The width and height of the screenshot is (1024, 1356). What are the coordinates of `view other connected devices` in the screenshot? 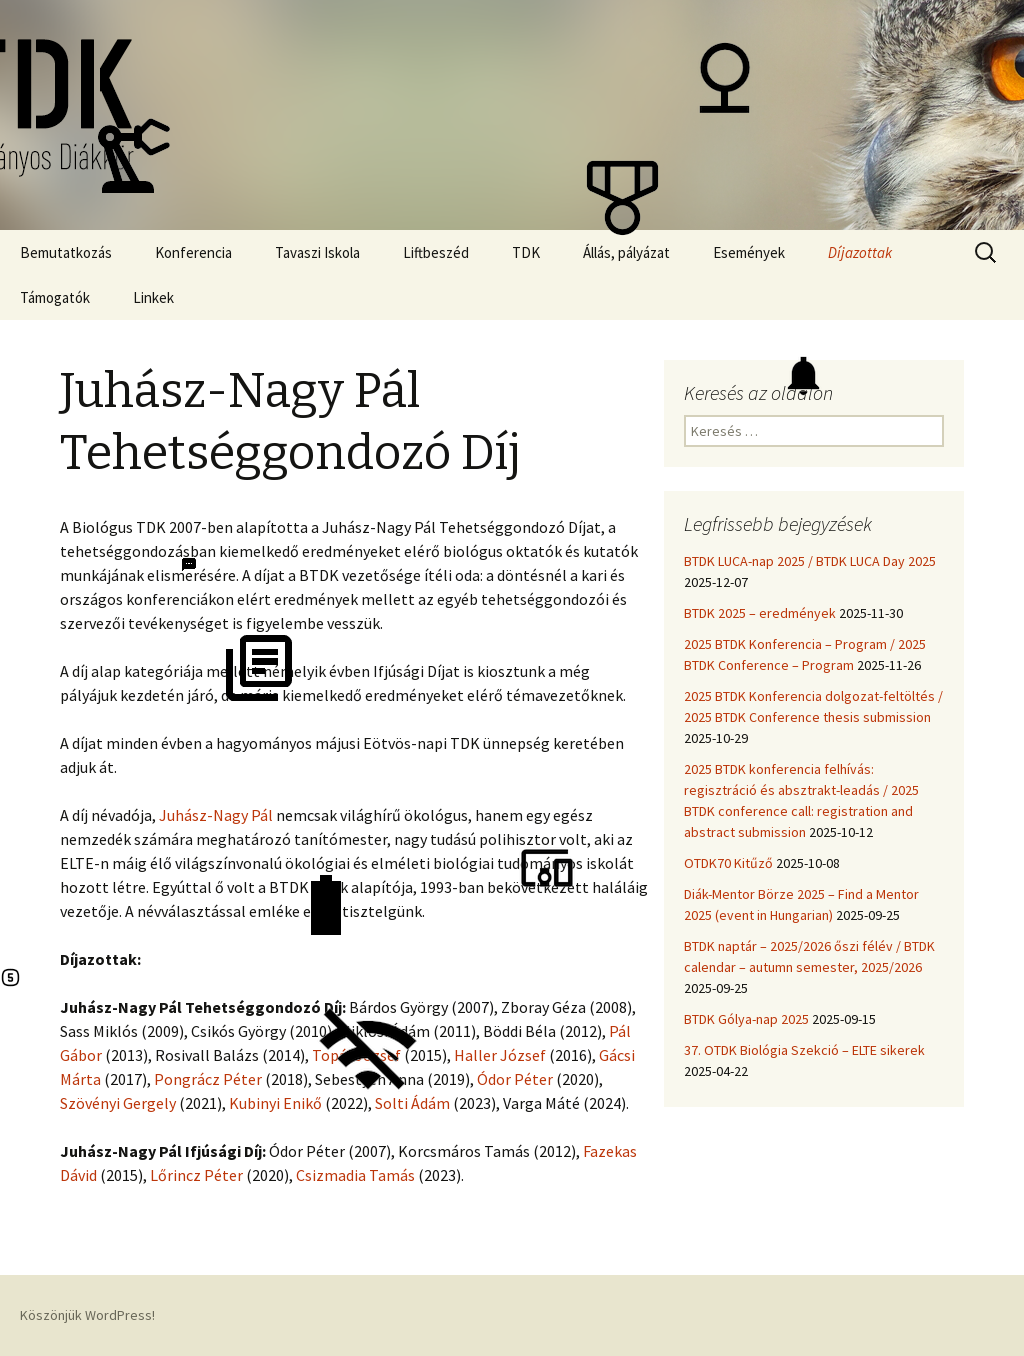 It's located at (547, 868).